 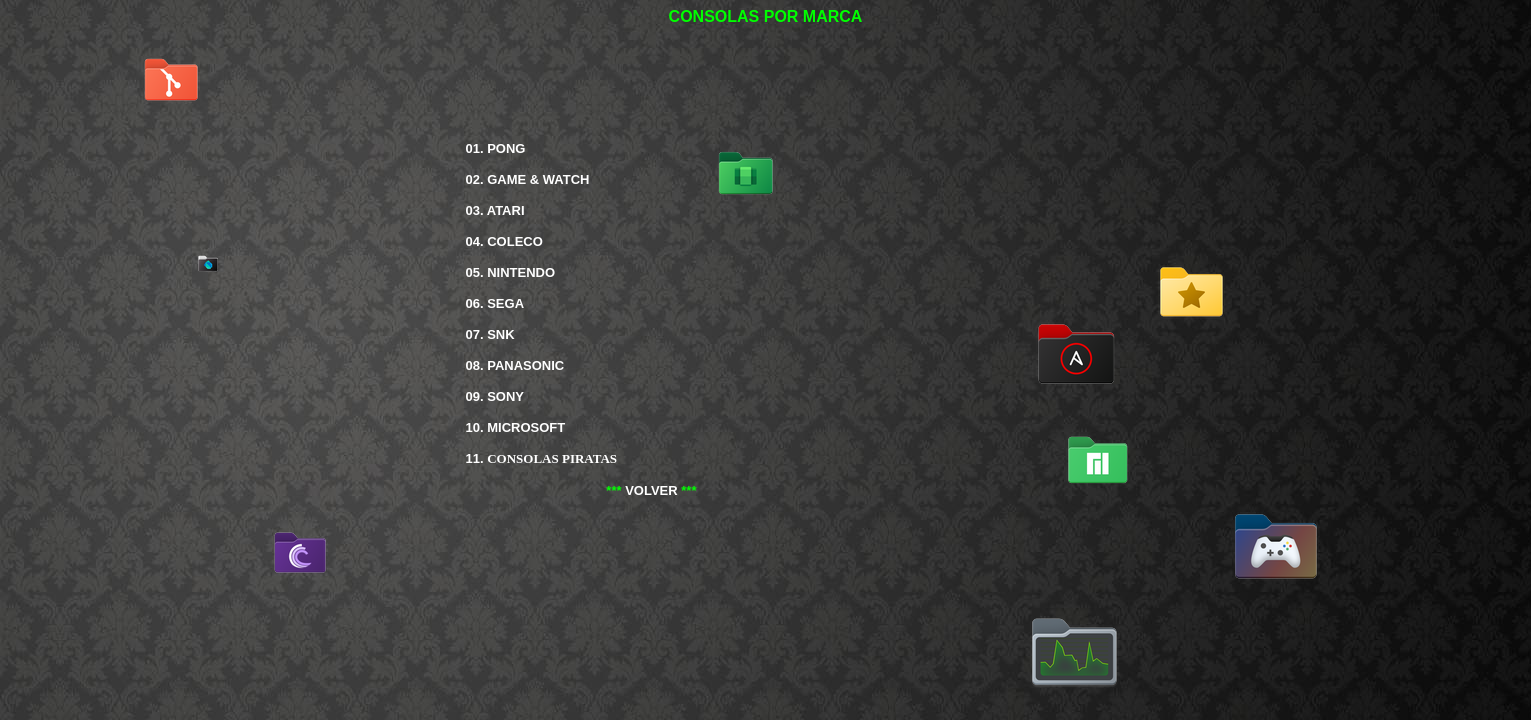 I want to click on open windows subsystem for android files, so click(x=745, y=174).